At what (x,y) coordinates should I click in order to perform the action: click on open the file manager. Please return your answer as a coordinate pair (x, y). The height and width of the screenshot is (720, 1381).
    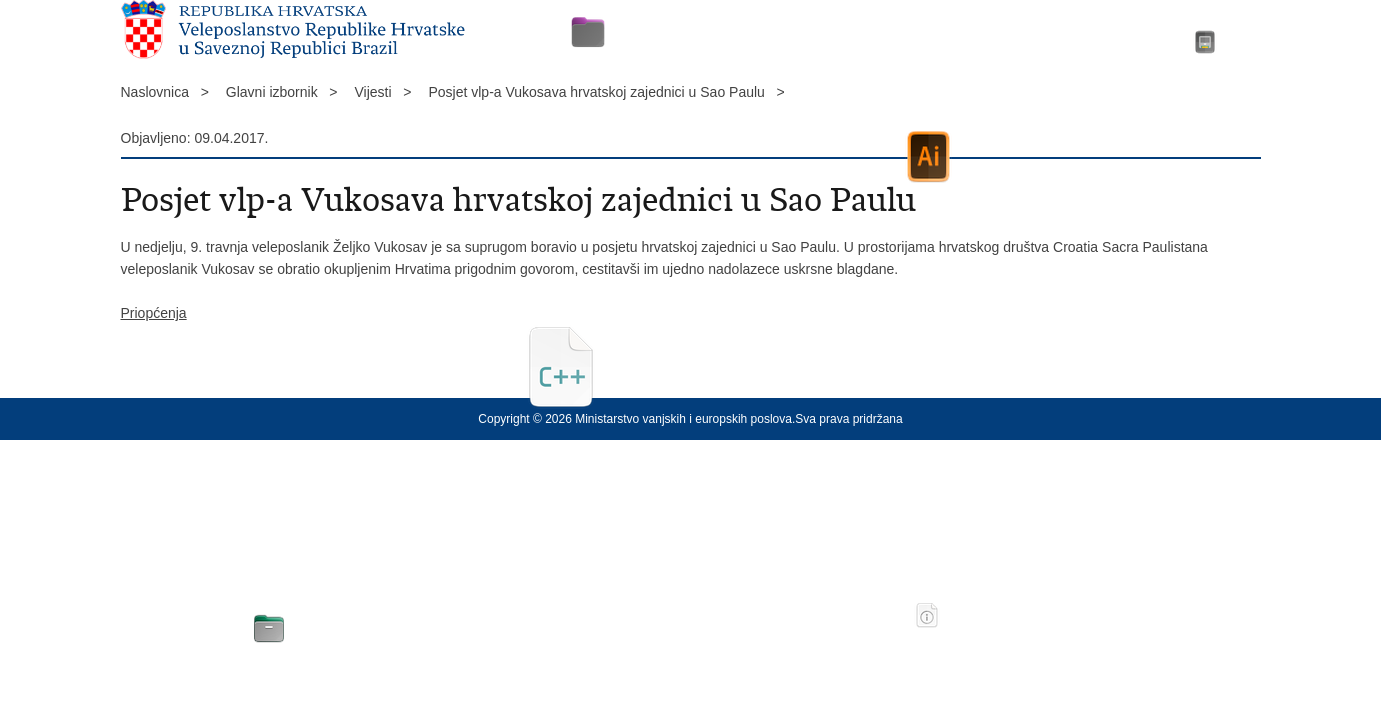
    Looking at the image, I should click on (269, 628).